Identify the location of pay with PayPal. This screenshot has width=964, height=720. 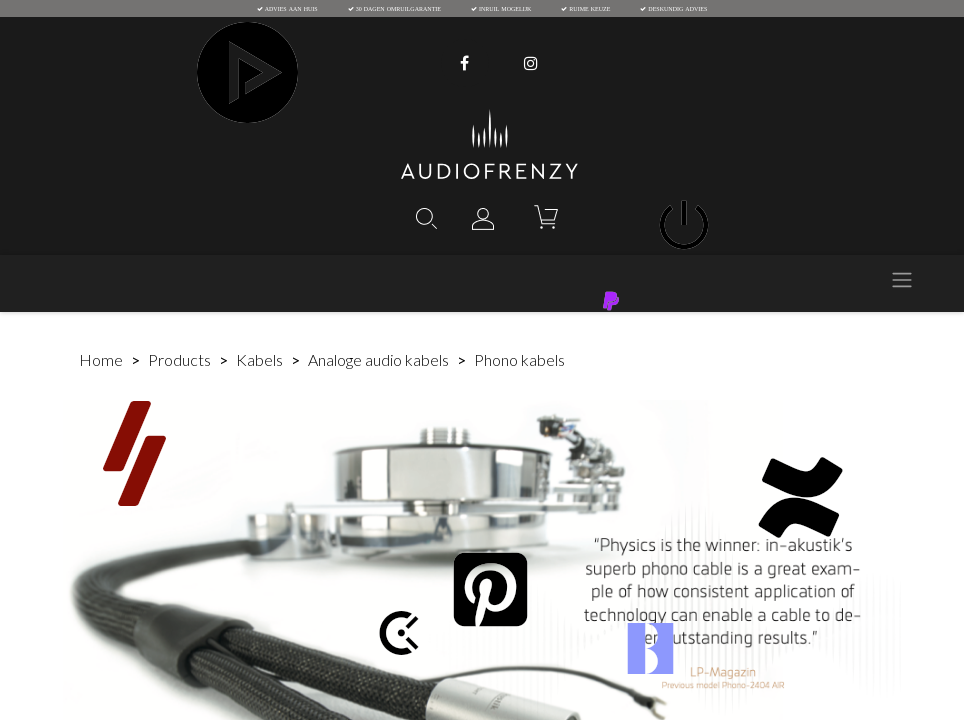
(611, 301).